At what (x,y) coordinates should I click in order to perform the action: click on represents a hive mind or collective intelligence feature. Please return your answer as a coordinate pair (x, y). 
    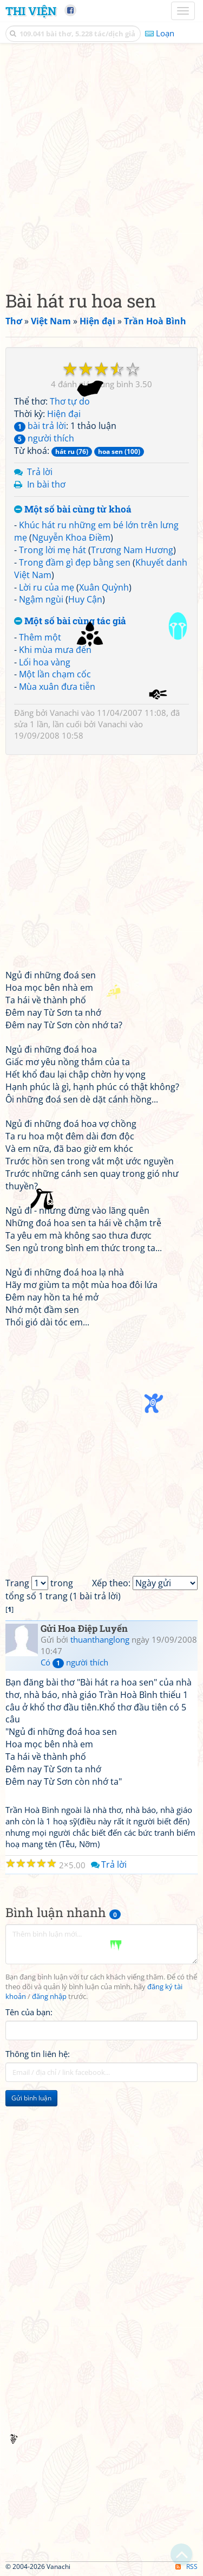
    Looking at the image, I should click on (90, 634).